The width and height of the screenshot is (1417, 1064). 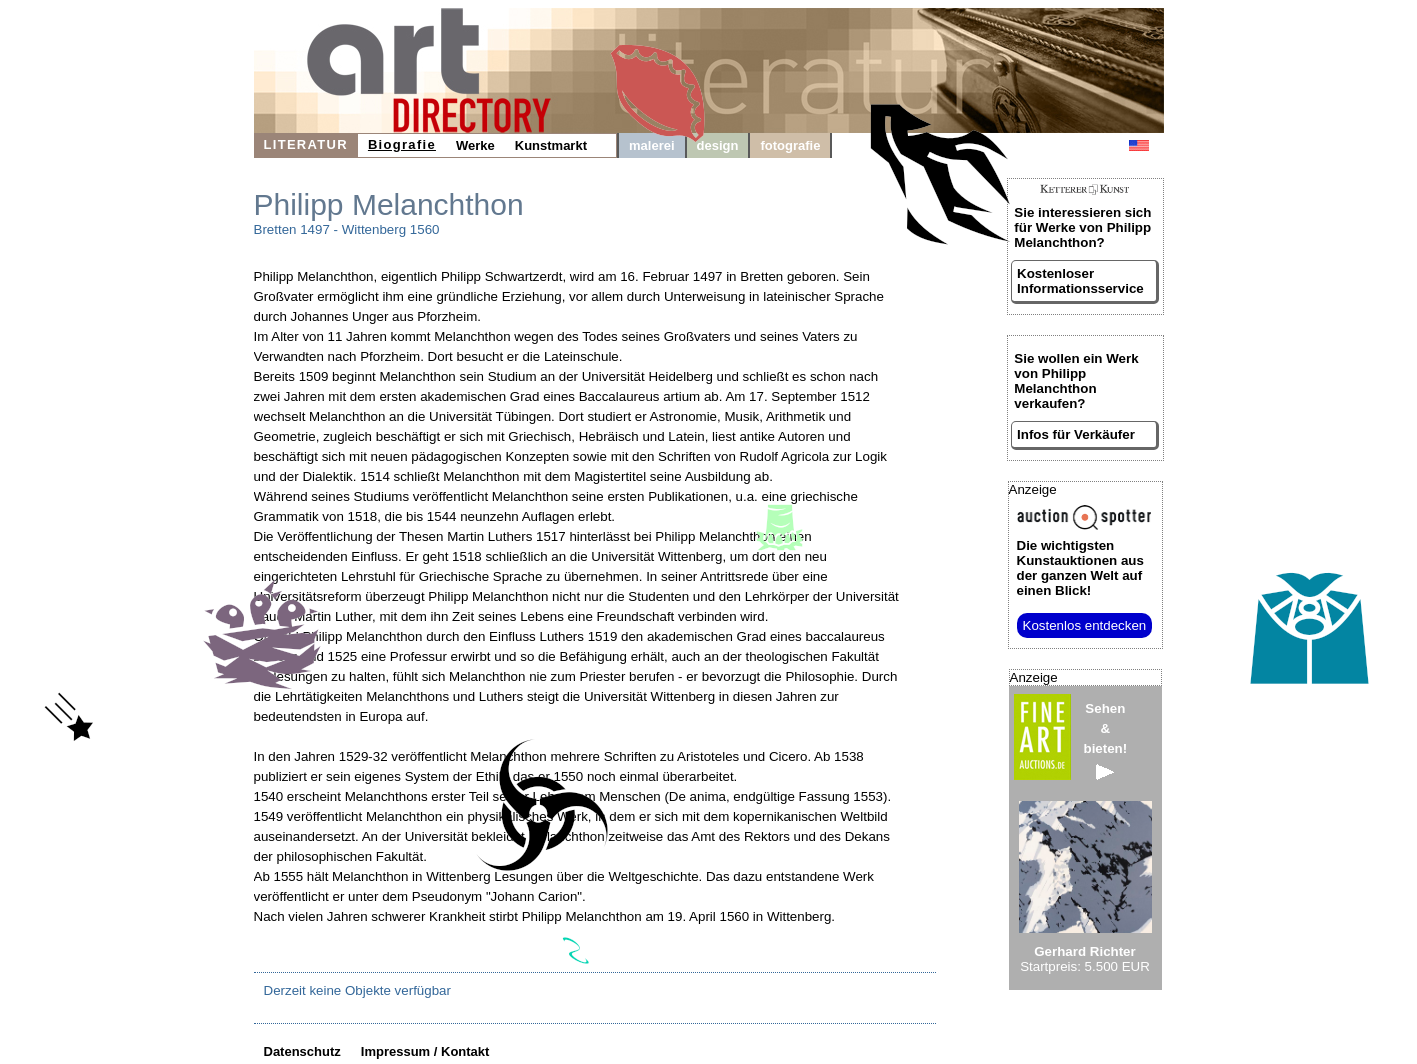 What do you see at coordinates (260, 632) in the screenshot?
I see `view your nest or home feed` at bounding box center [260, 632].